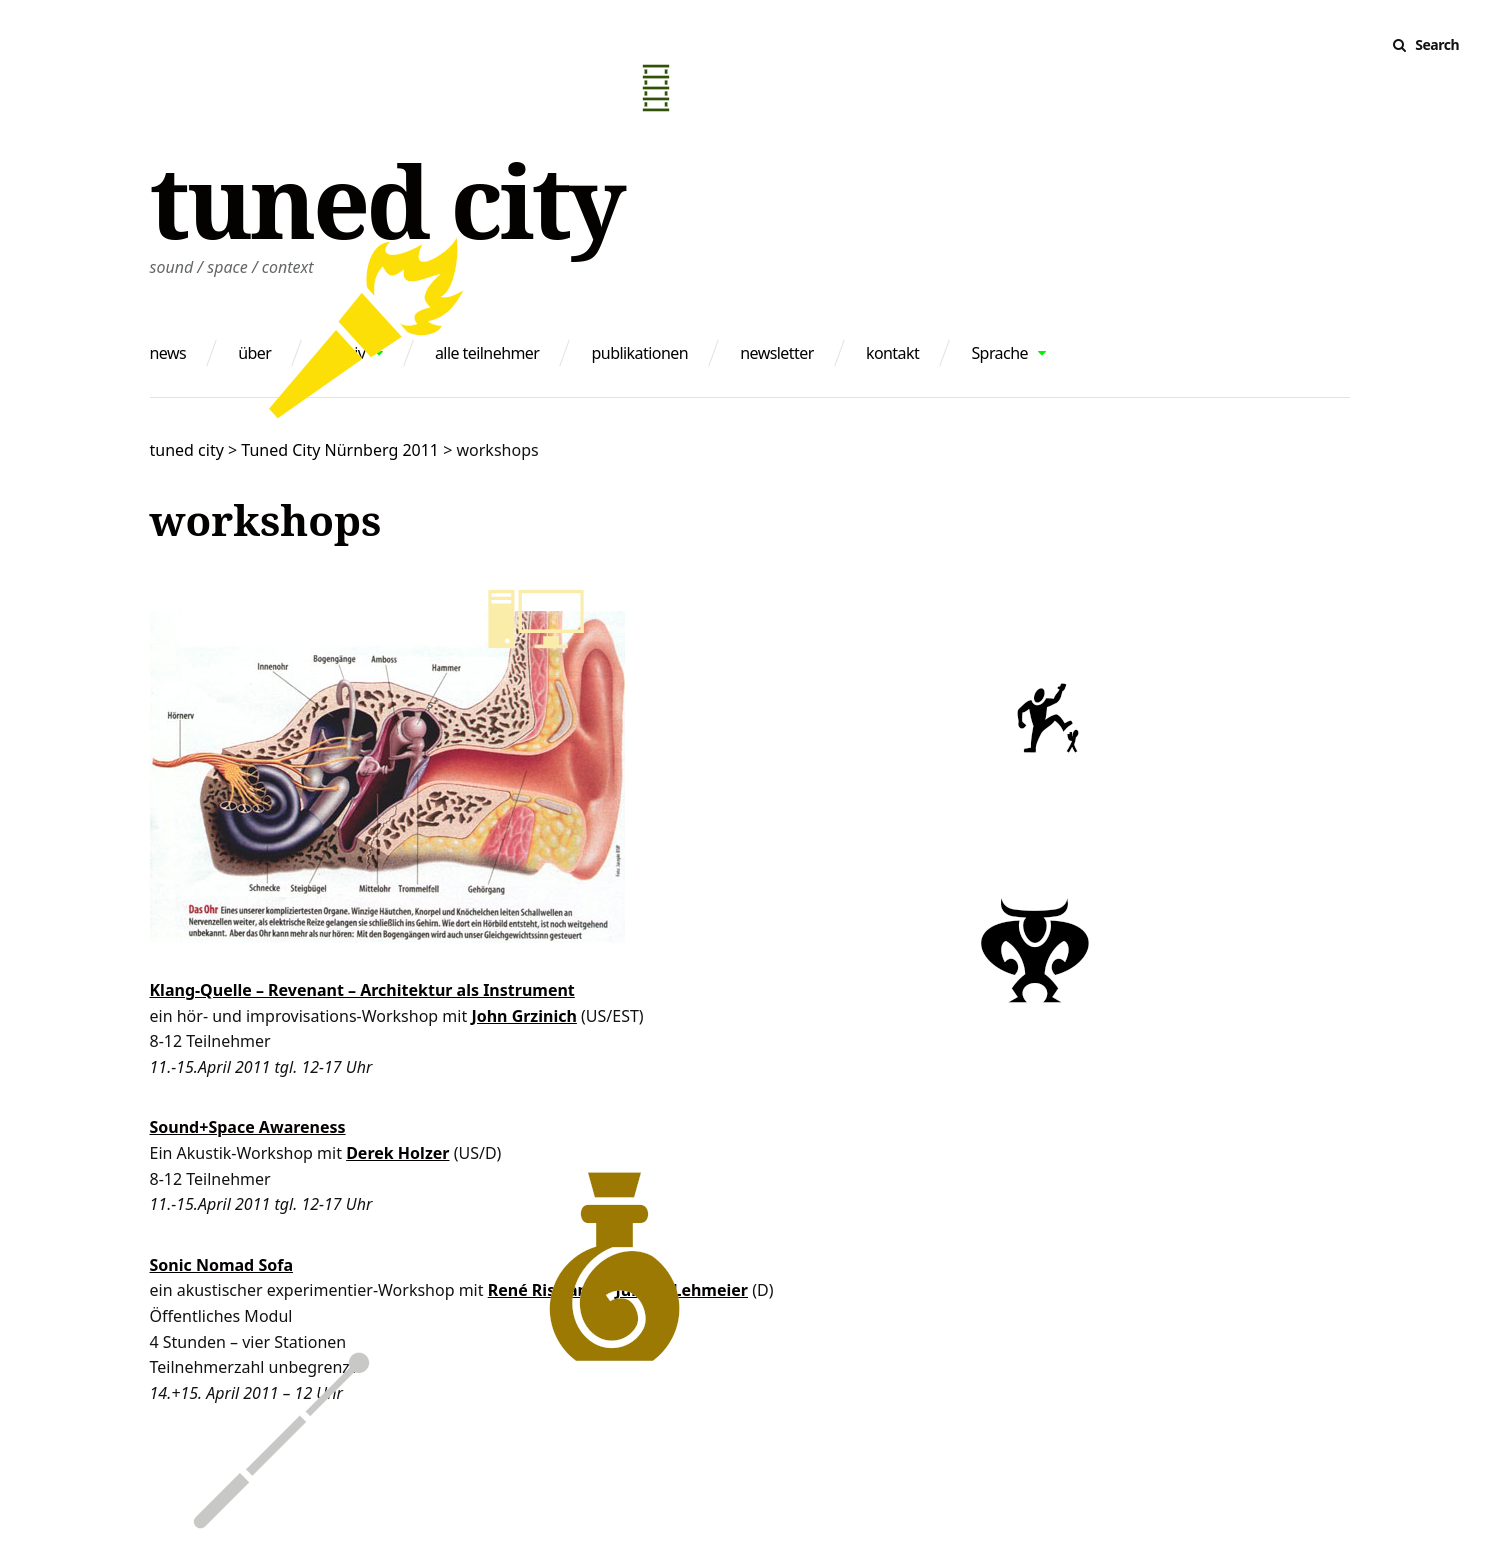 This screenshot has height=1555, width=1499. What do you see at coordinates (656, 88) in the screenshot?
I see `access ladder or climbing tools in game` at bounding box center [656, 88].